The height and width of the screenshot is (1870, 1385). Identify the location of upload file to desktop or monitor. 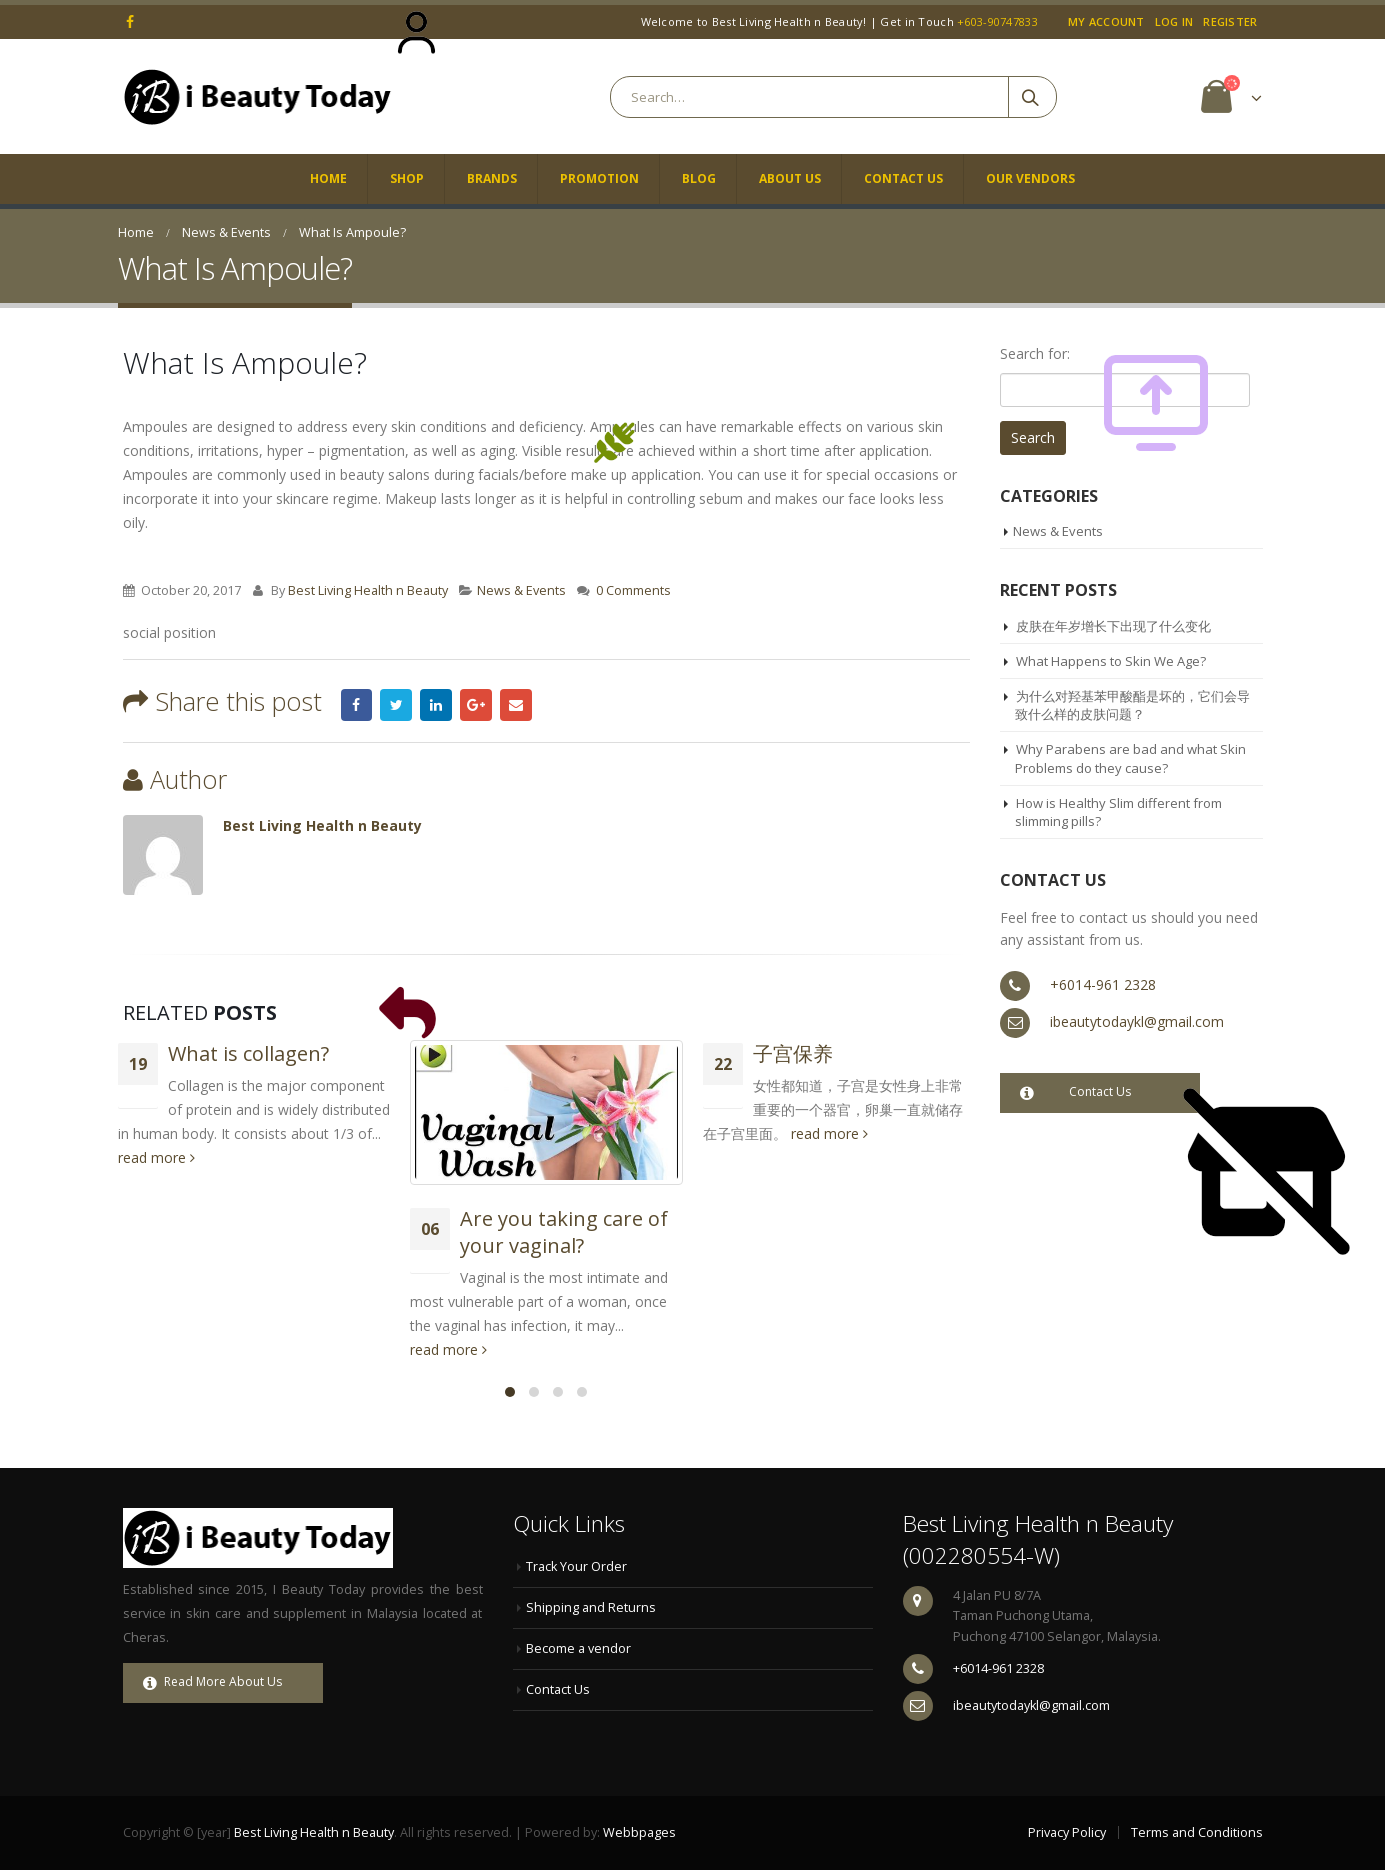
(1156, 399).